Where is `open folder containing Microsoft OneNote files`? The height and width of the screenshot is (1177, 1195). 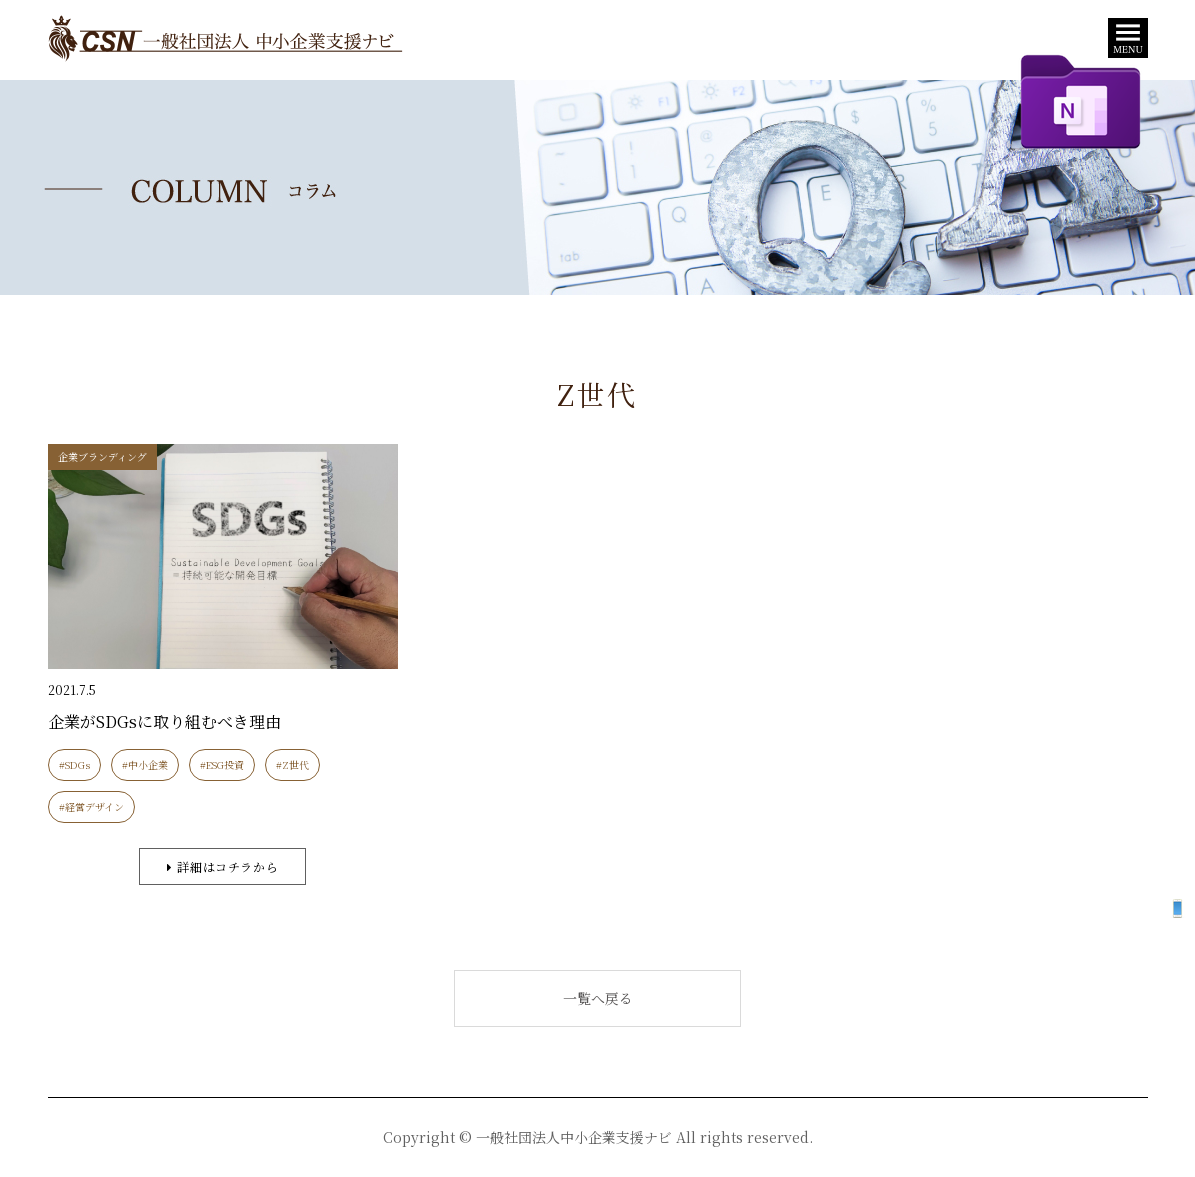
open folder containing Microsoft OneNote files is located at coordinates (1080, 105).